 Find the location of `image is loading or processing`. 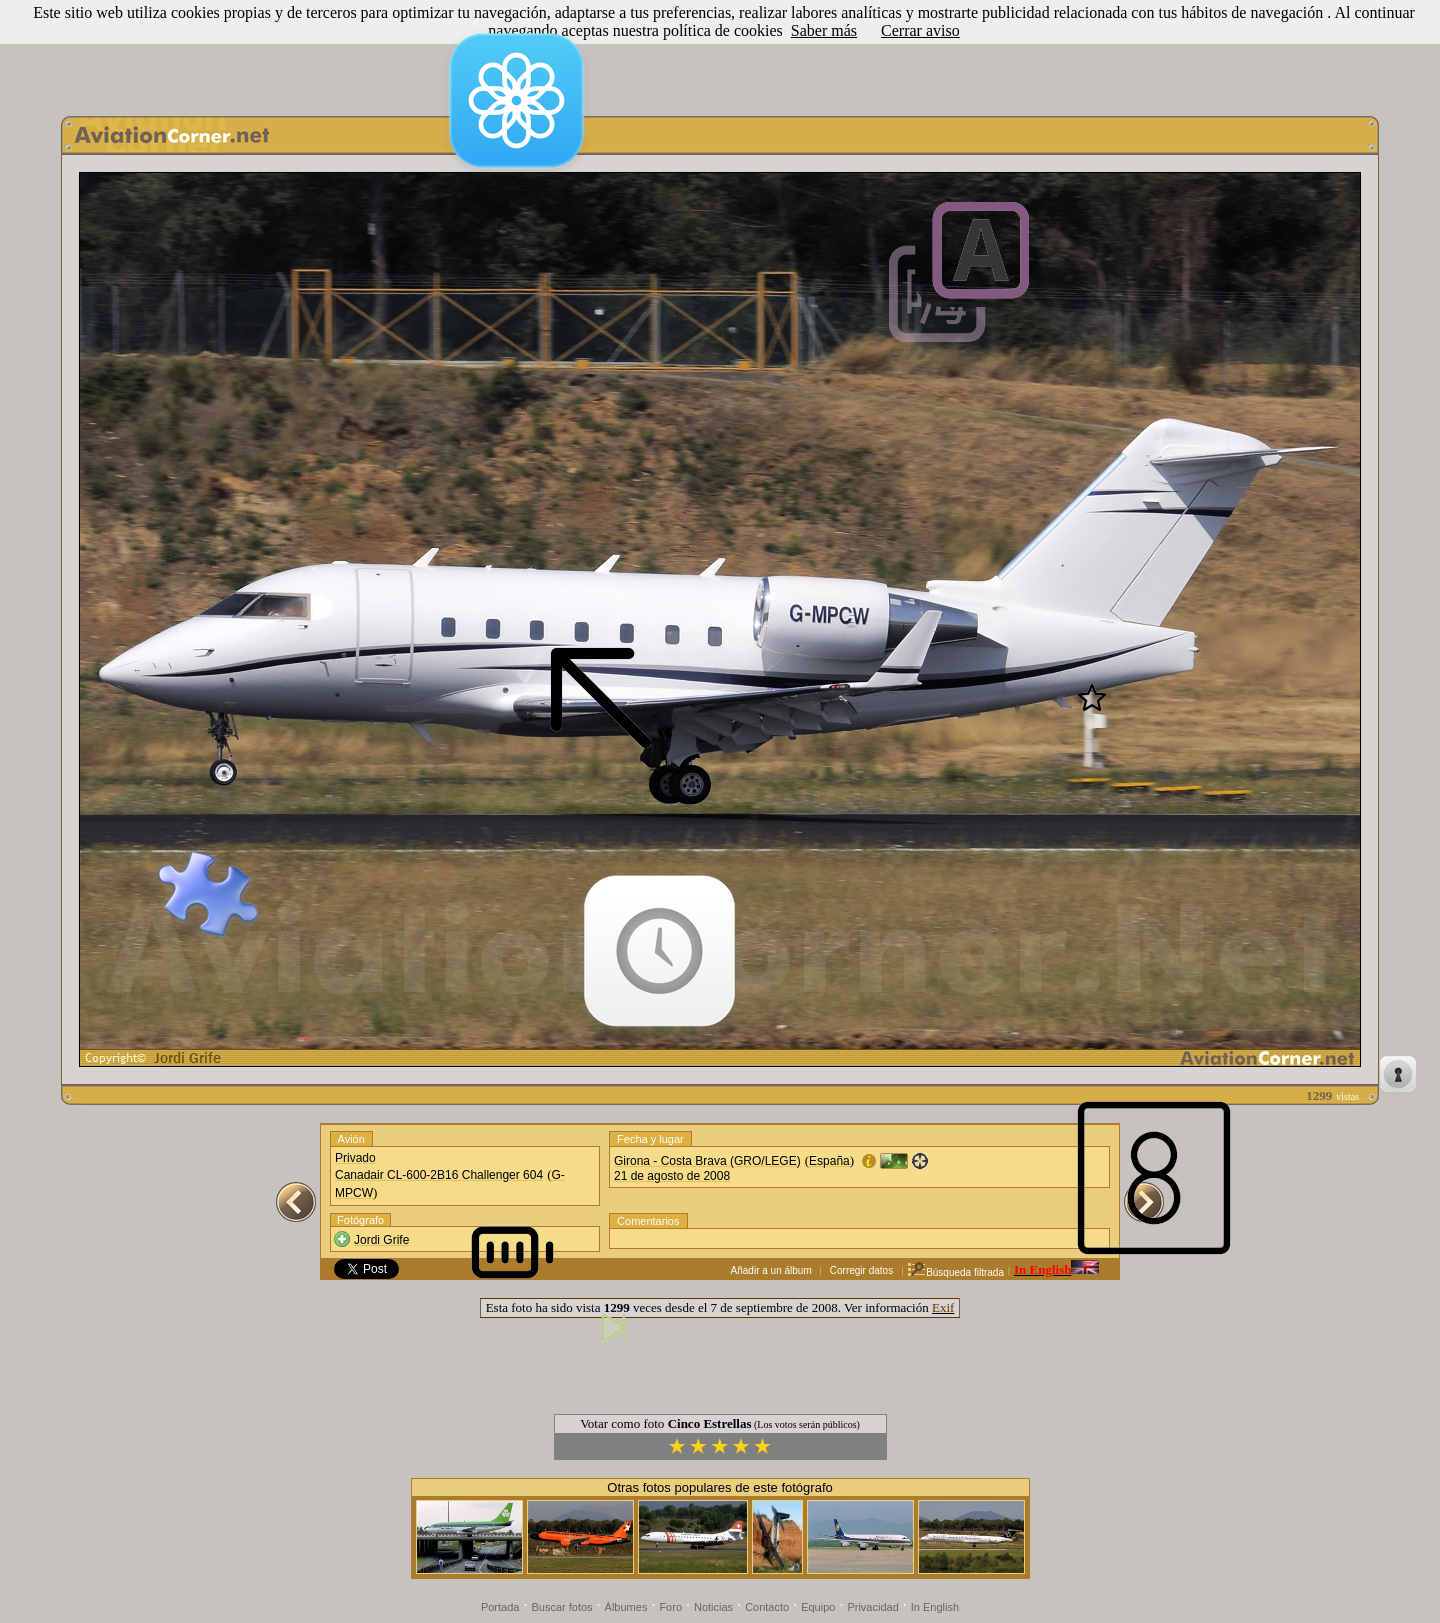

image is loading or processing is located at coordinates (659, 951).